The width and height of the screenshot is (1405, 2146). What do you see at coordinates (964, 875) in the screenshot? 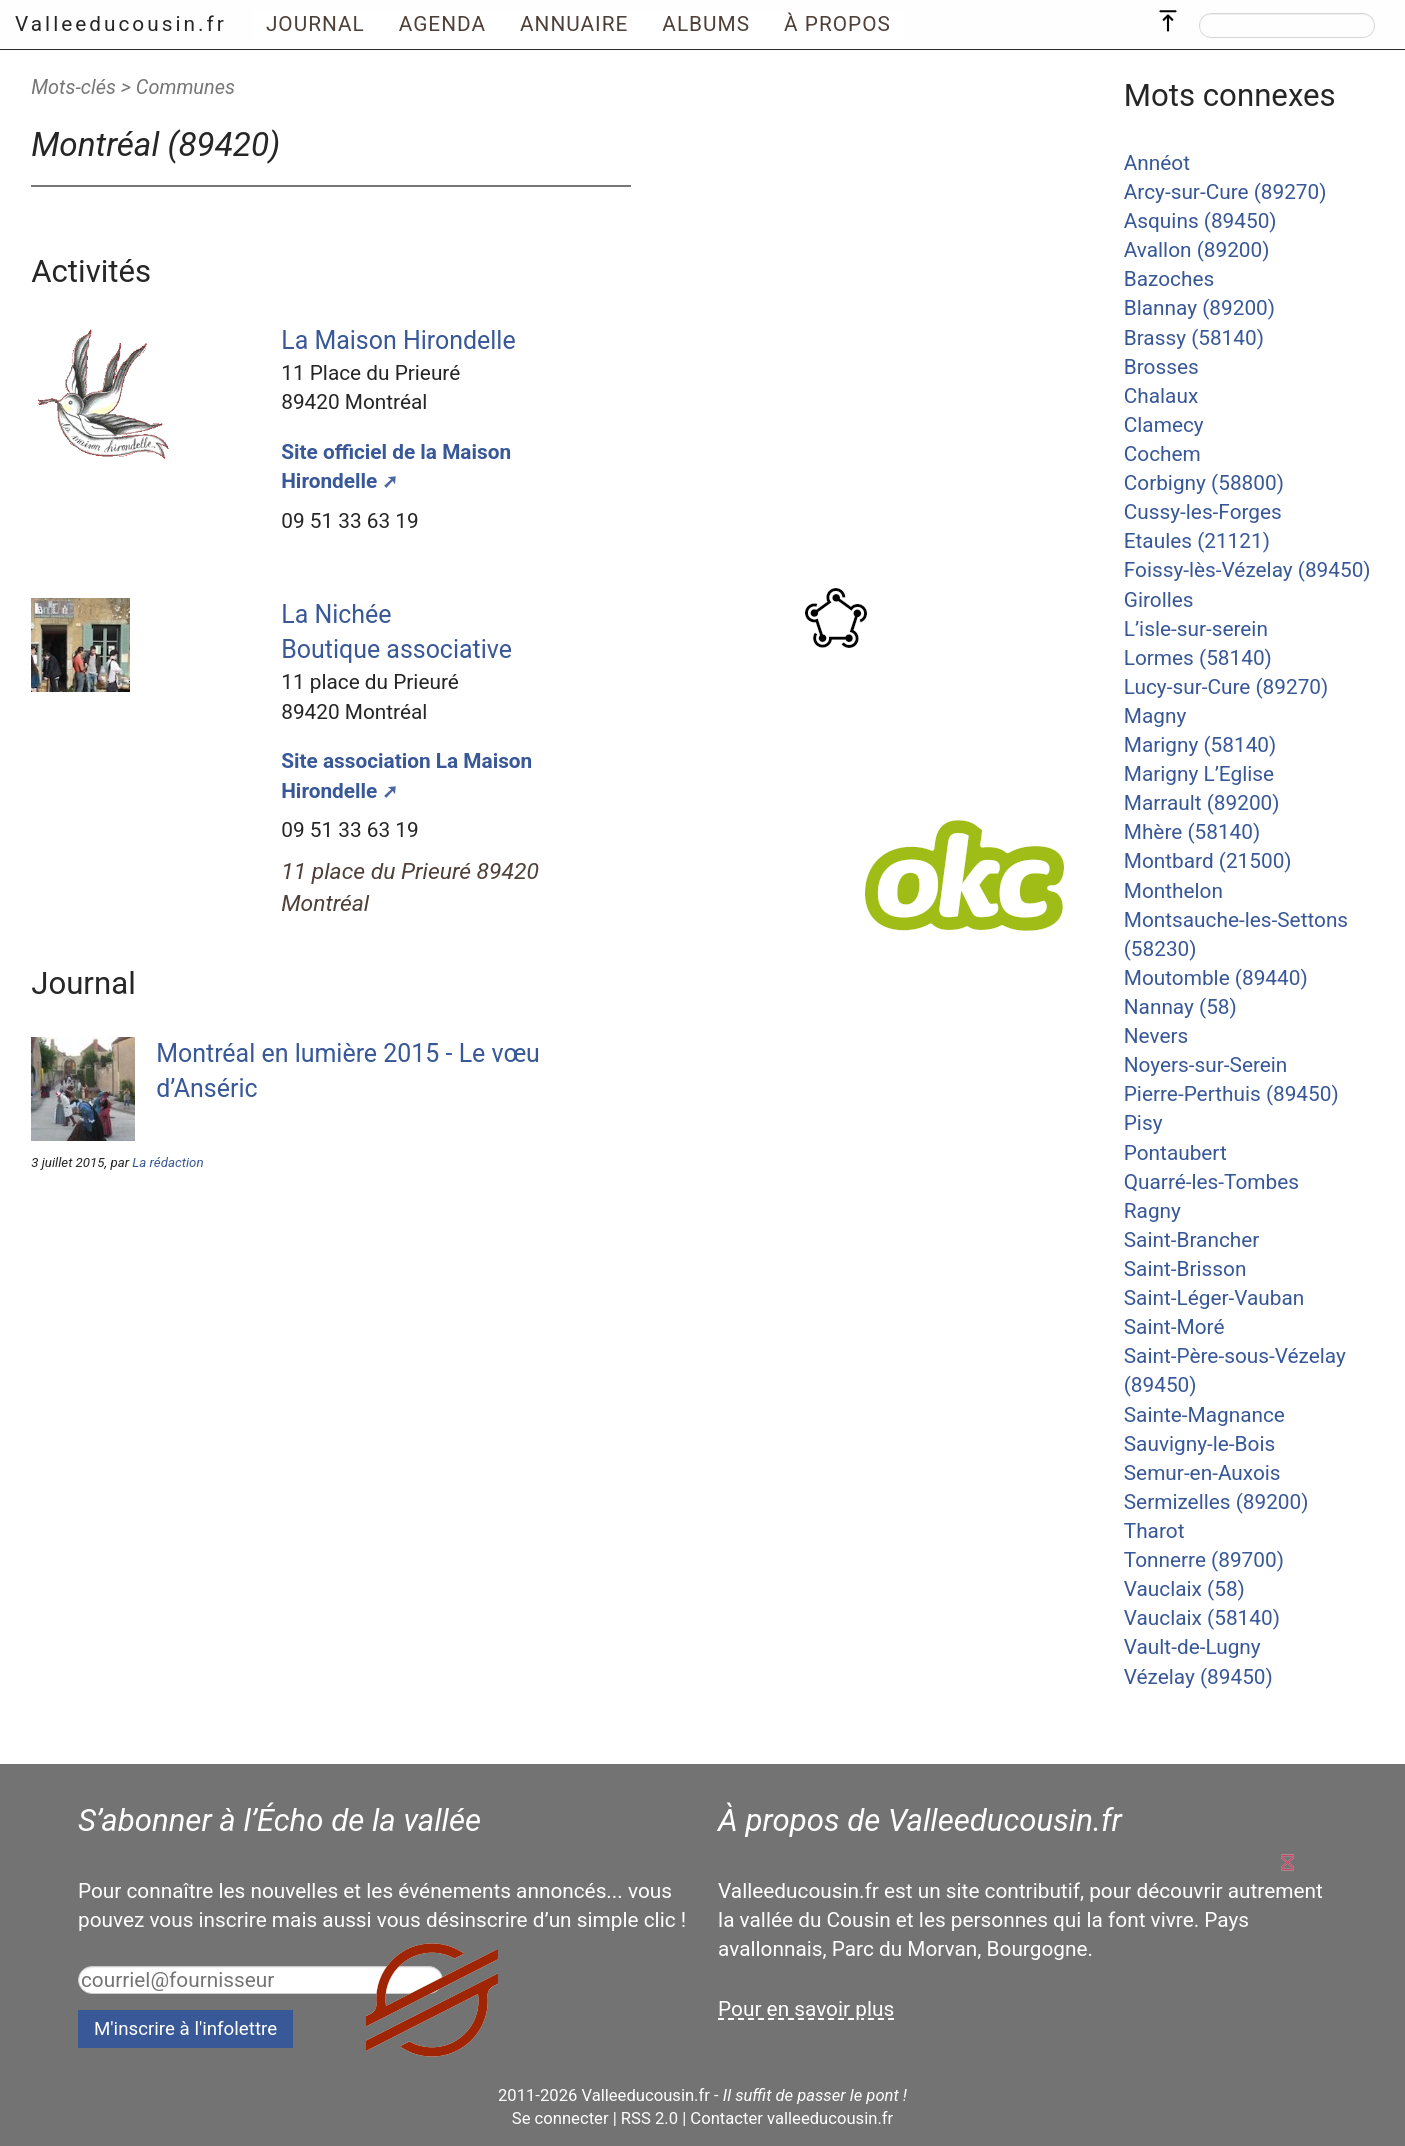
I see `open the OkCupid dating app` at bounding box center [964, 875].